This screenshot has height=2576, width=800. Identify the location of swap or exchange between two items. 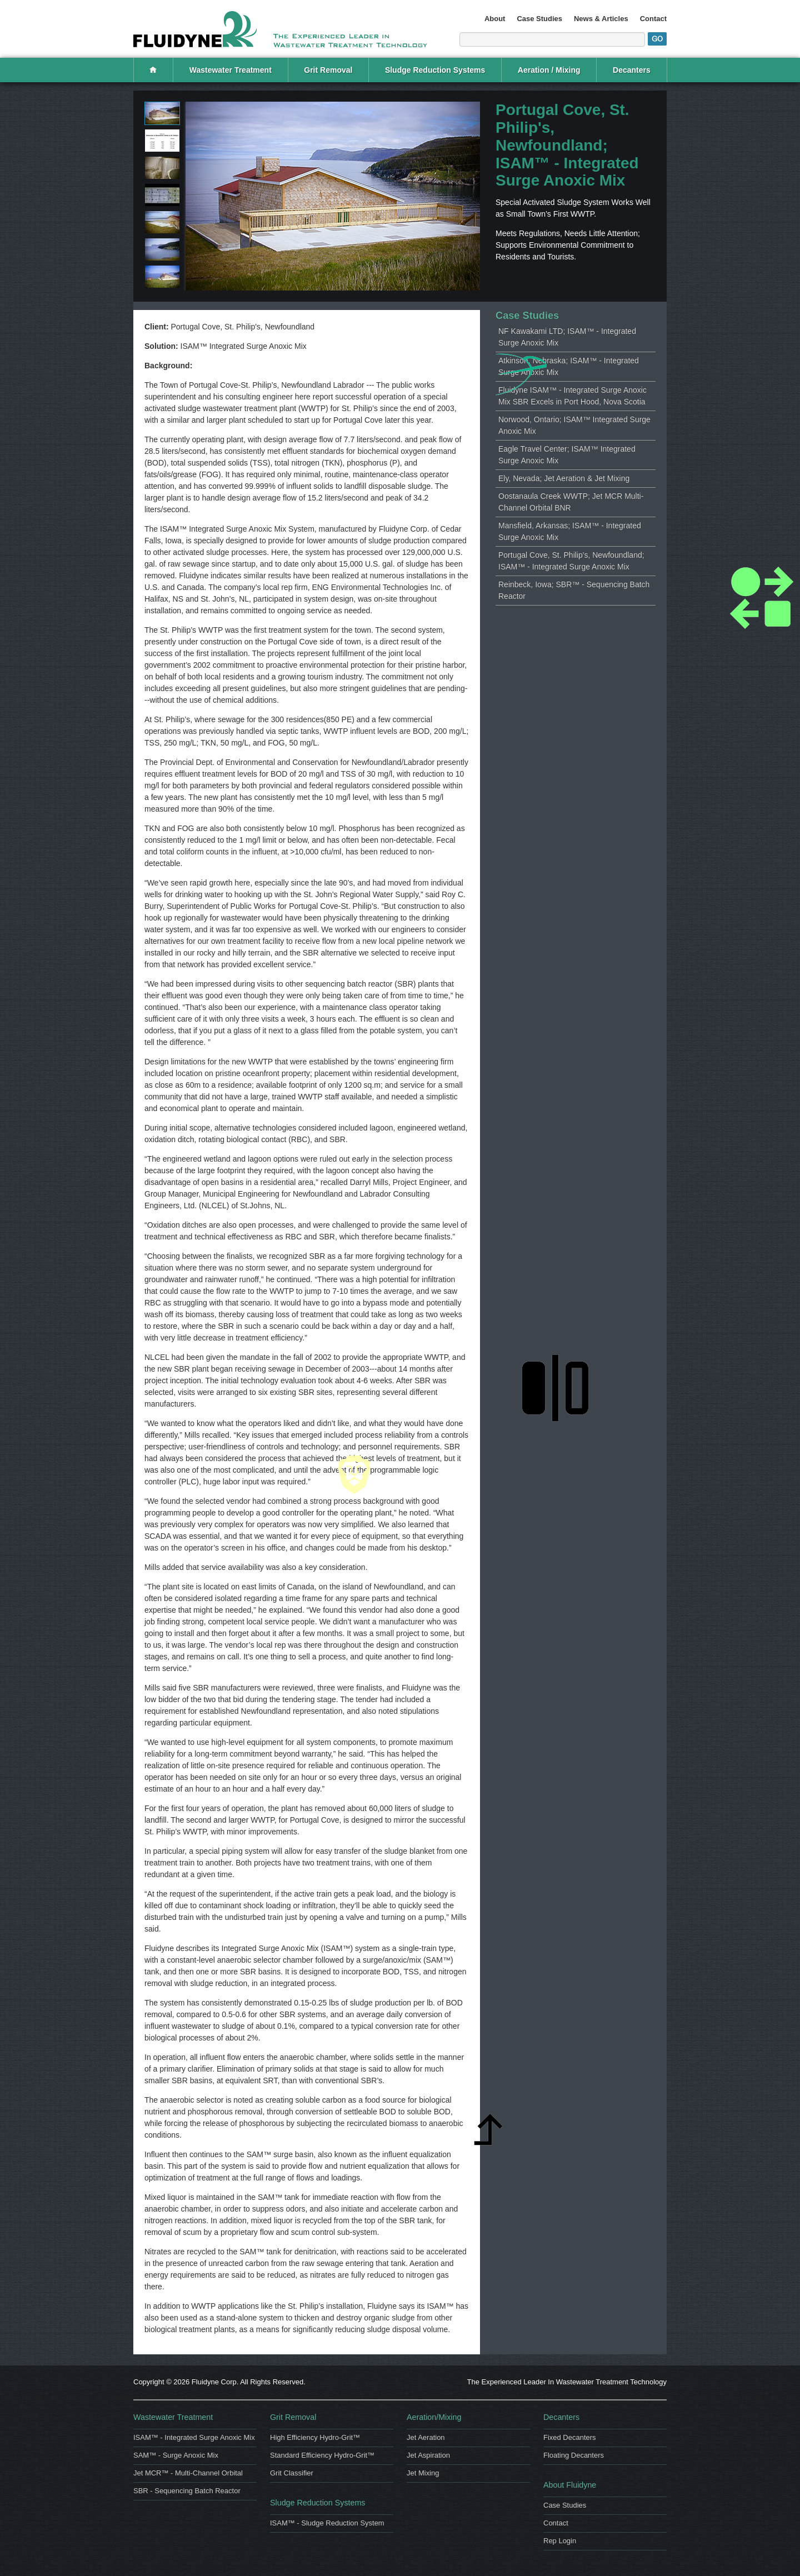
(762, 598).